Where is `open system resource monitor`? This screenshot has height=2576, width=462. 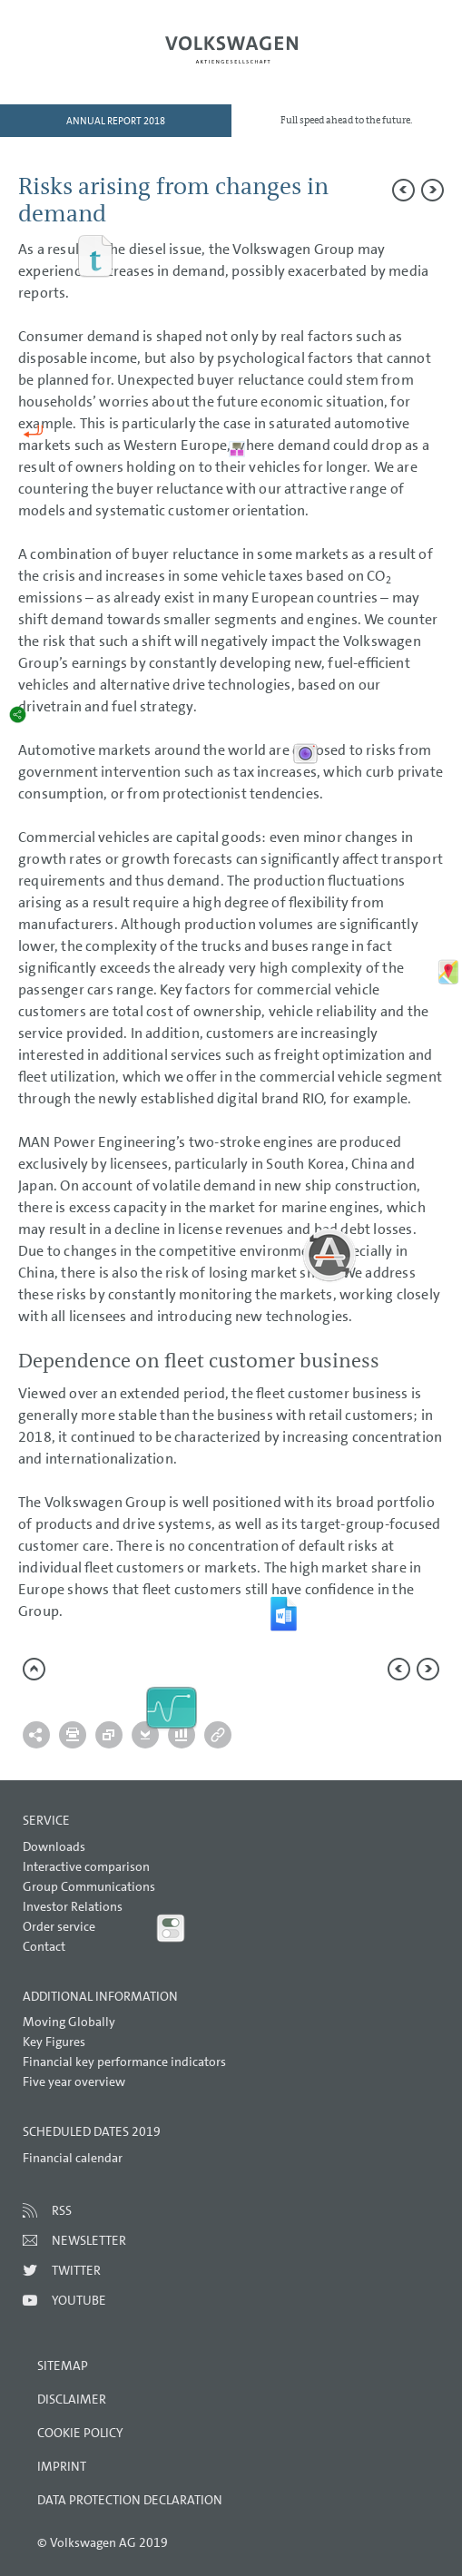
open system resource monitor is located at coordinates (172, 1708).